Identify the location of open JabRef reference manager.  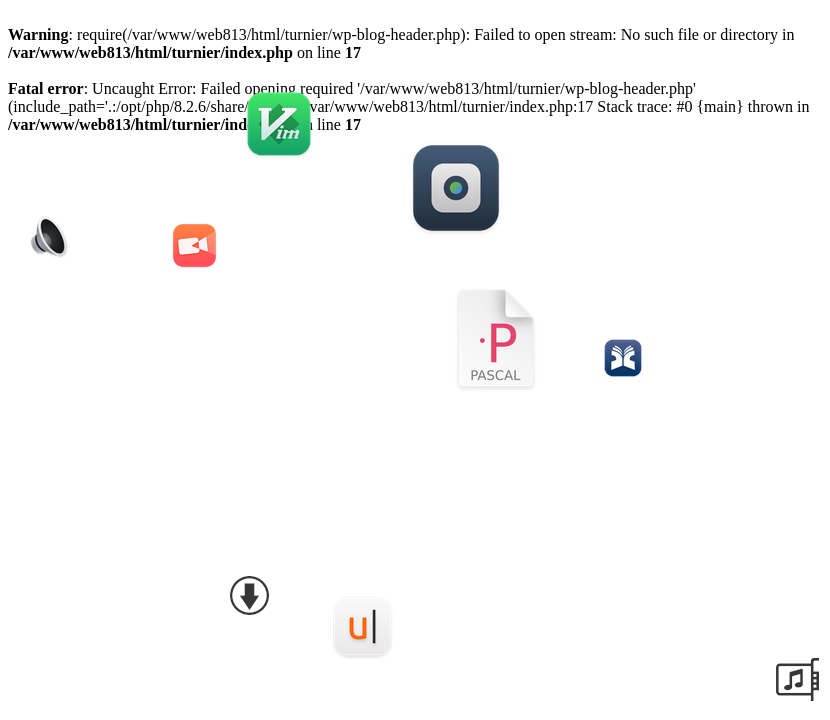
(623, 358).